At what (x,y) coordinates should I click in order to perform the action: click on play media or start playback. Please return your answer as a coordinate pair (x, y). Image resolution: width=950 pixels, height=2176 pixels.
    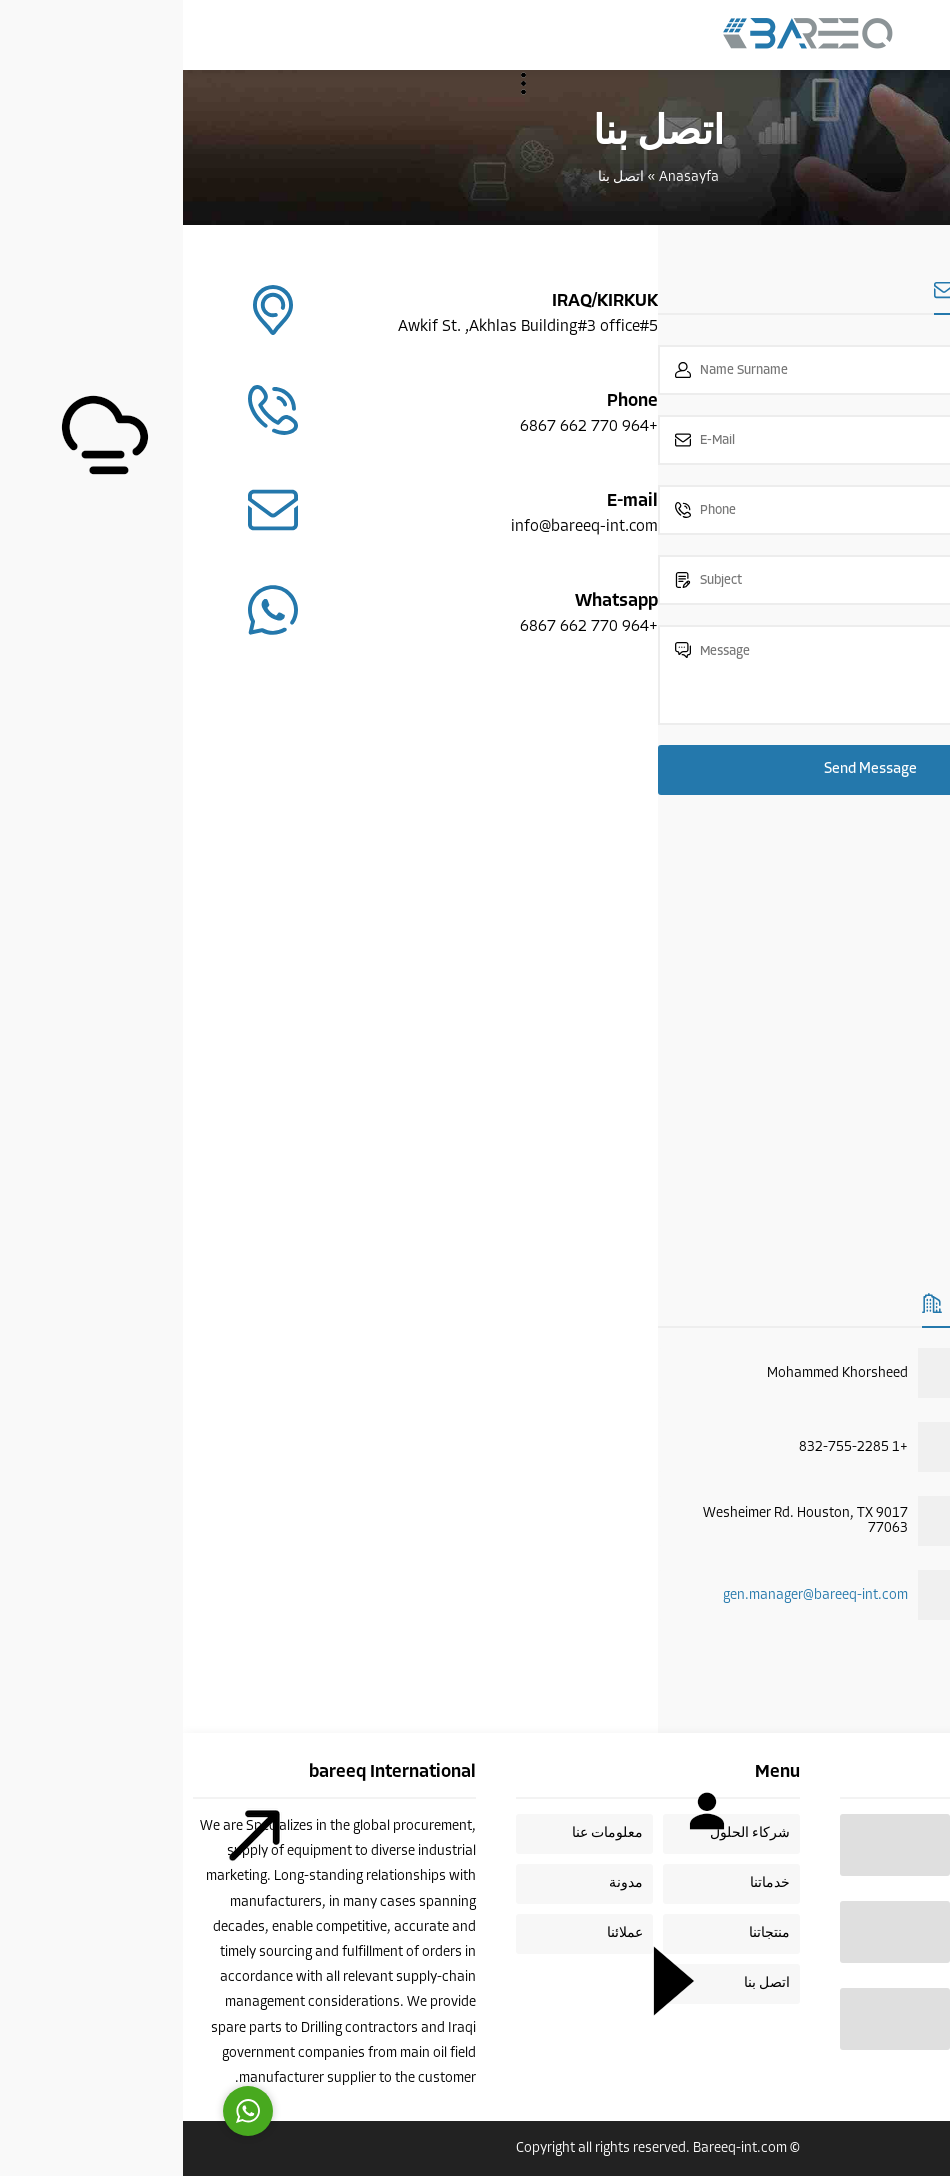
    Looking at the image, I should click on (674, 1981).